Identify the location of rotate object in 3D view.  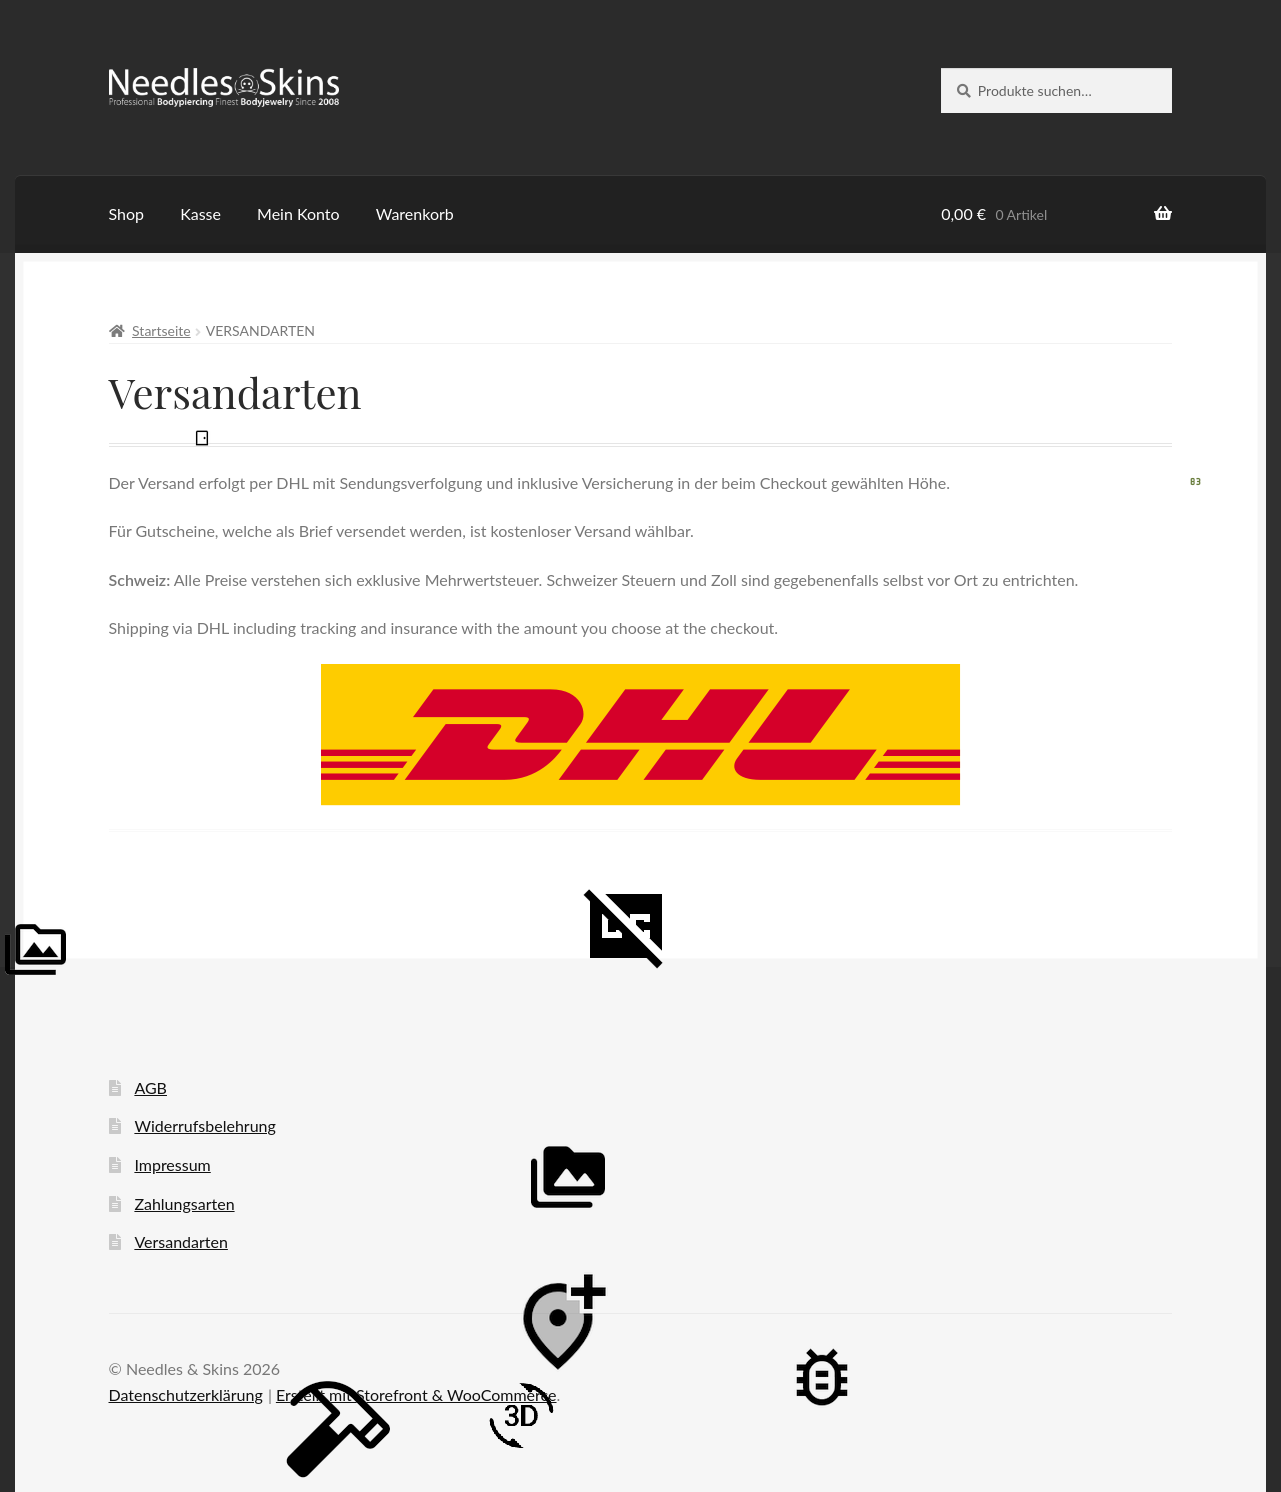
(521, 1415).